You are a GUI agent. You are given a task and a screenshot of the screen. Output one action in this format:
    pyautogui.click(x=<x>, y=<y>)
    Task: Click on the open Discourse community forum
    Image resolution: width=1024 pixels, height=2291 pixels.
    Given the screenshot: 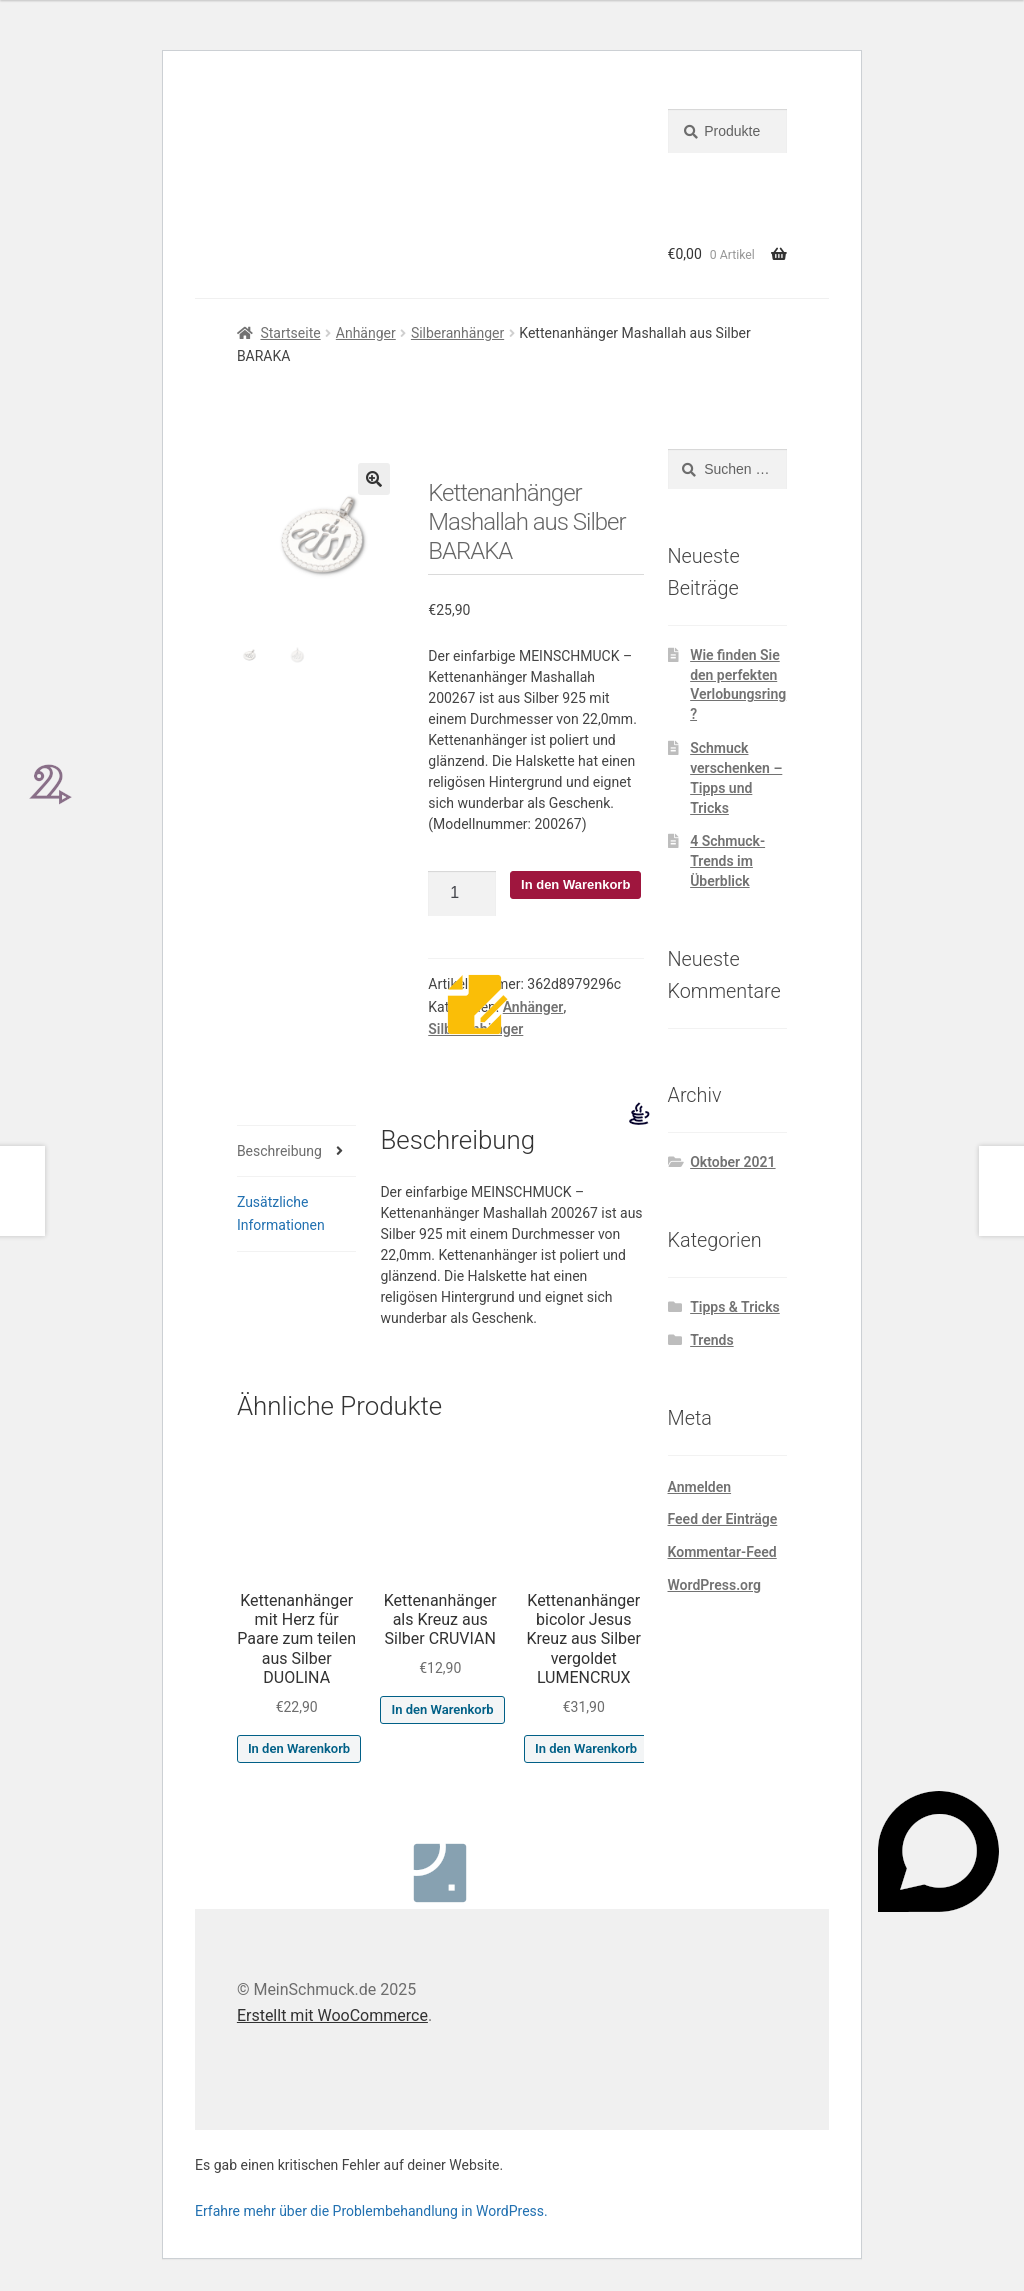 What is the action you would take?
    pyautogui.click(x=938, y=1851)
    